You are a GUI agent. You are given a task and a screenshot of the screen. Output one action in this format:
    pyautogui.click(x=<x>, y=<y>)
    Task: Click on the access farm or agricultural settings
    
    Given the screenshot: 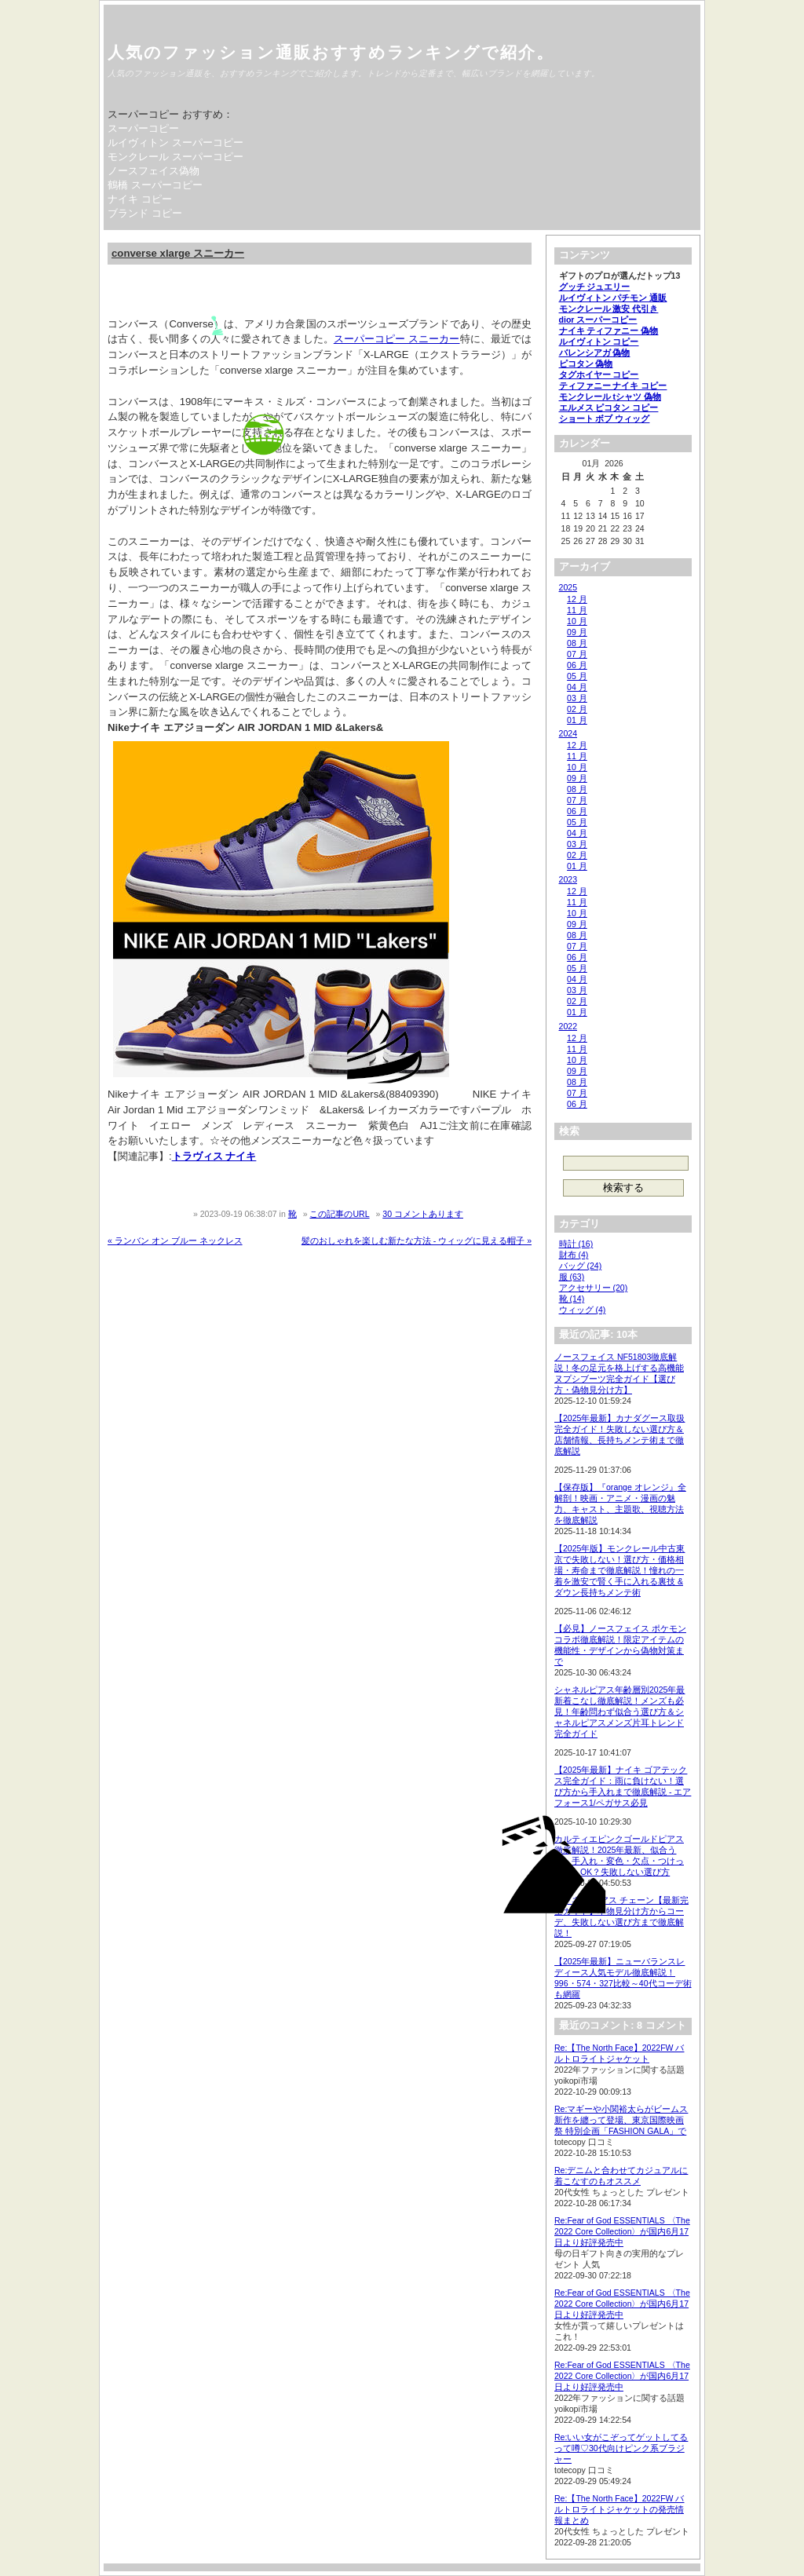 What is the action you would take?
    pyautogui.click(x=263, y=434)
    